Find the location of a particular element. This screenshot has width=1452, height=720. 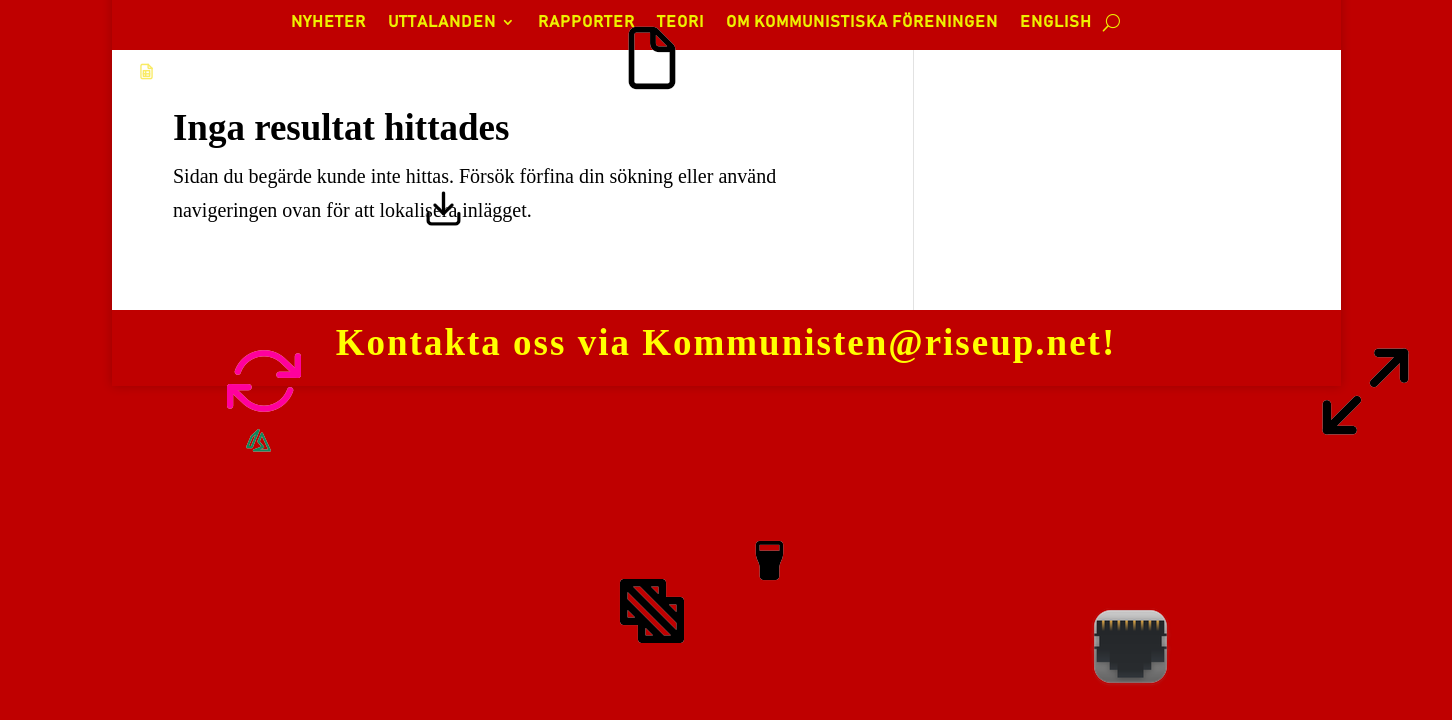

view nearby bars or pubs is located at coordinates (769, 560).